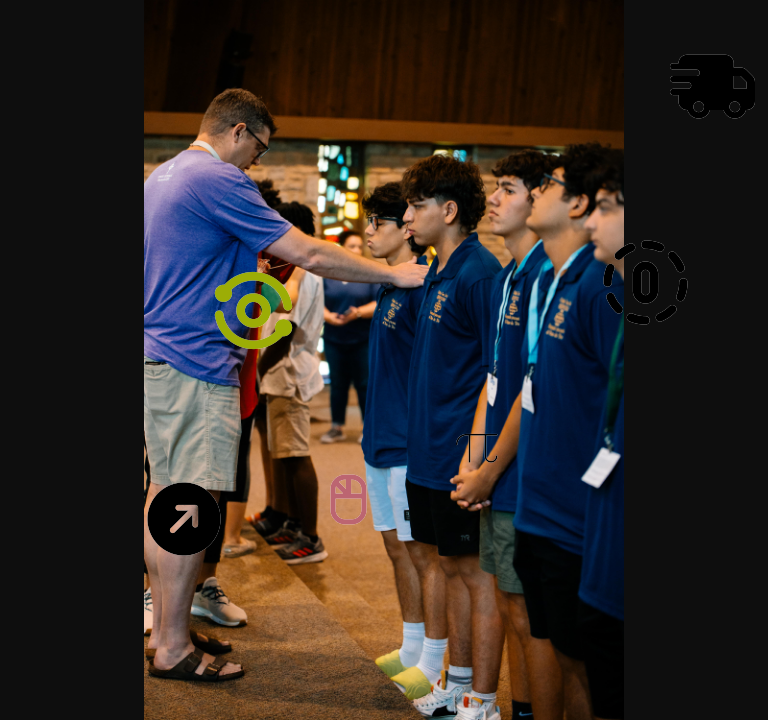 The width and height of the screenshot is (768, 720). I want to click on analyze data or run diagnostics, so click(253, 310).